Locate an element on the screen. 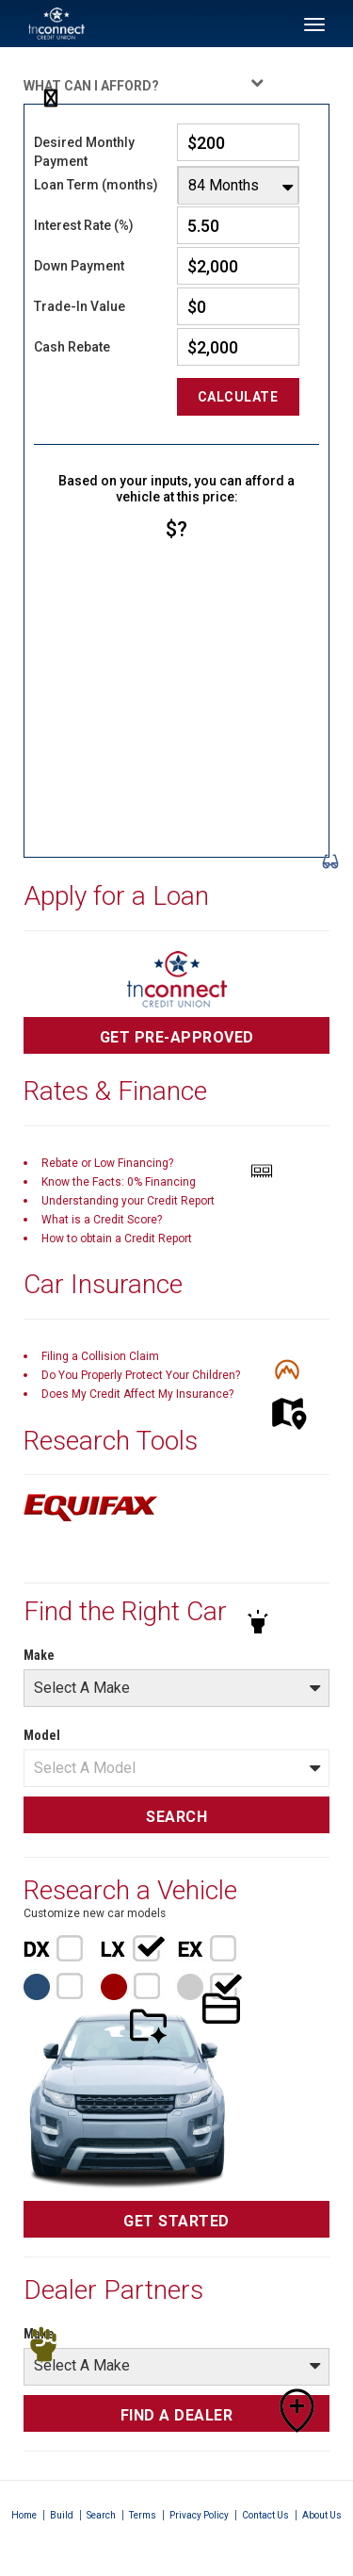  view location on map is located at coordinates (287, 1412).